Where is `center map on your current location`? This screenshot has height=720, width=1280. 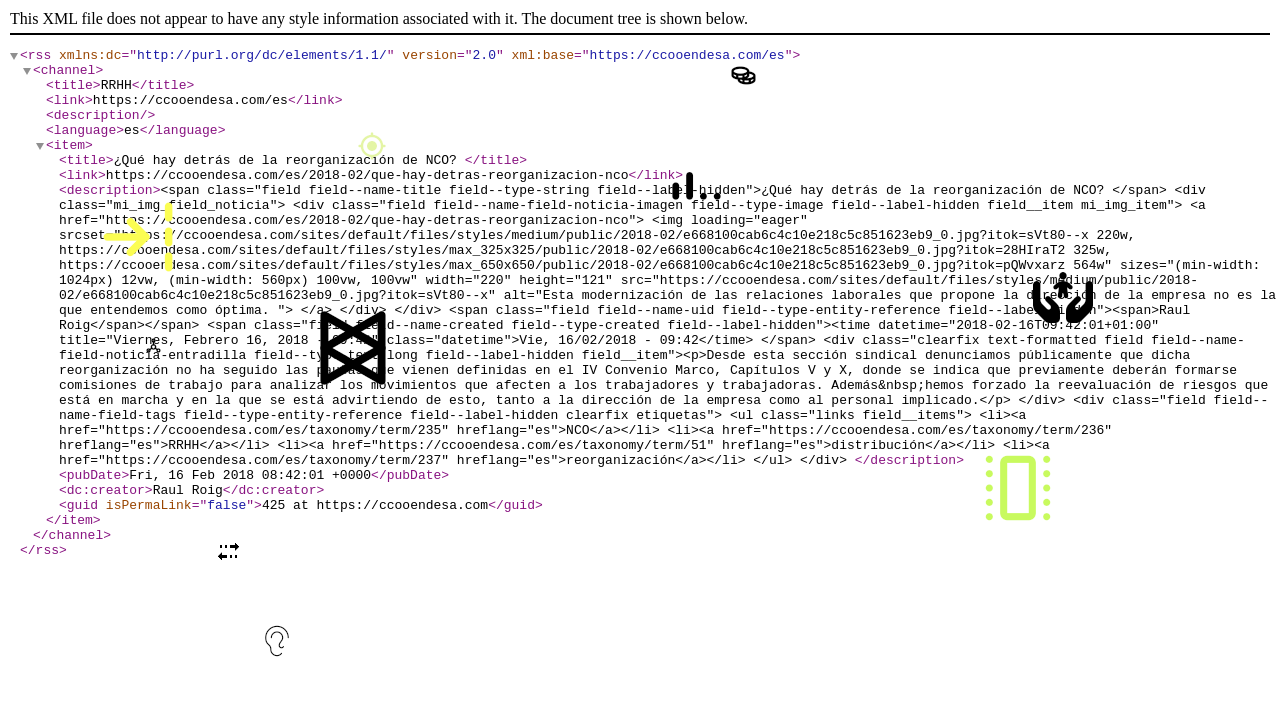
center map on your current location is located at coordinates (372, 146).